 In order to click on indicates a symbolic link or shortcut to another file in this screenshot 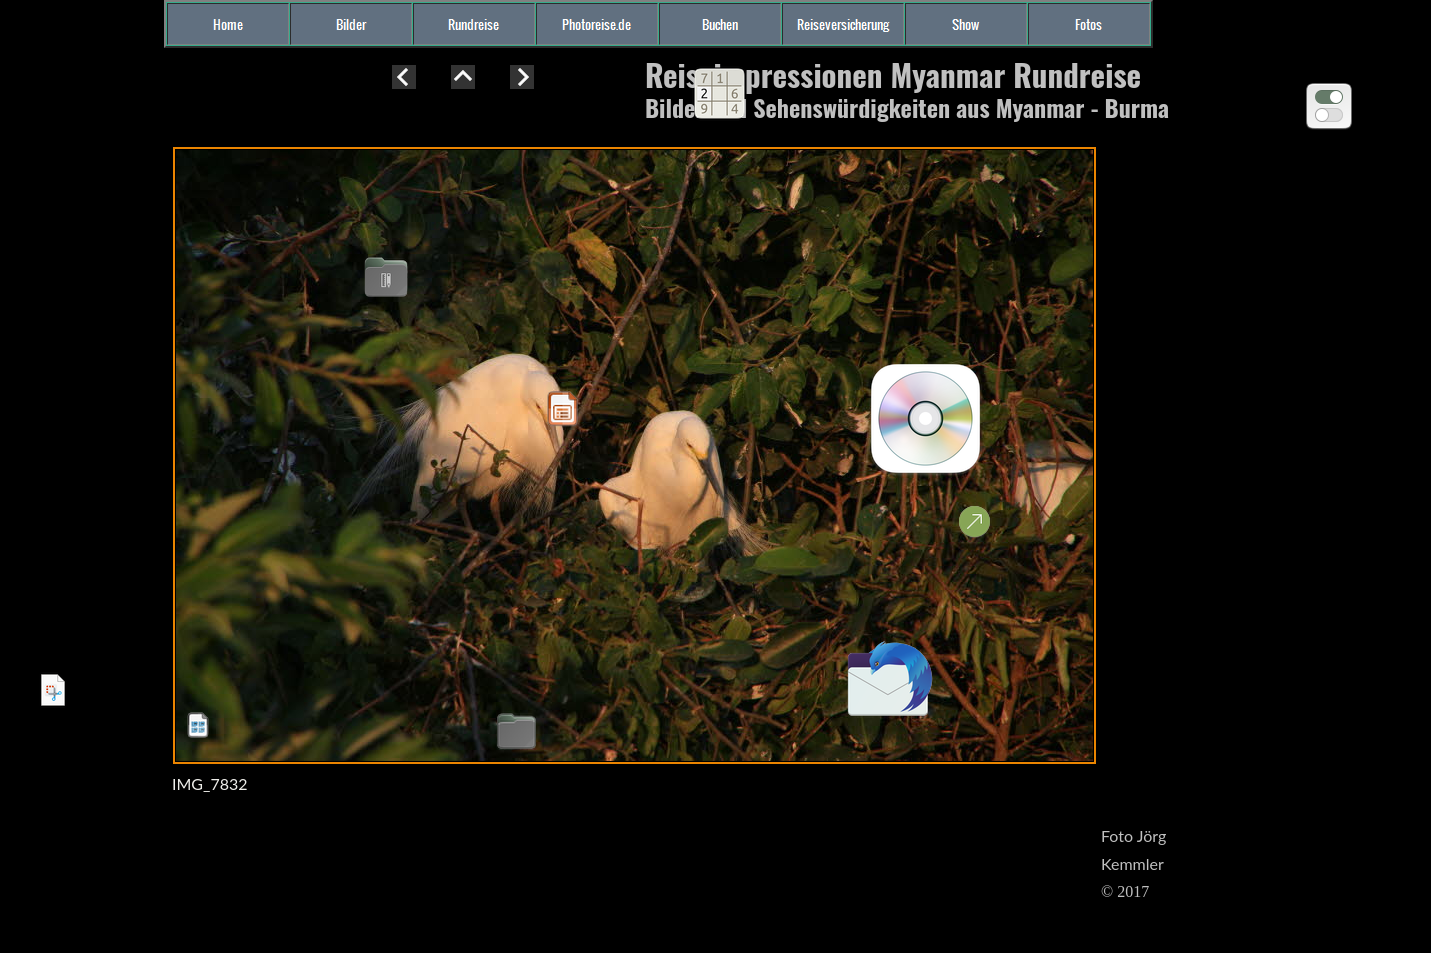, I will do `click(974, 521)`.